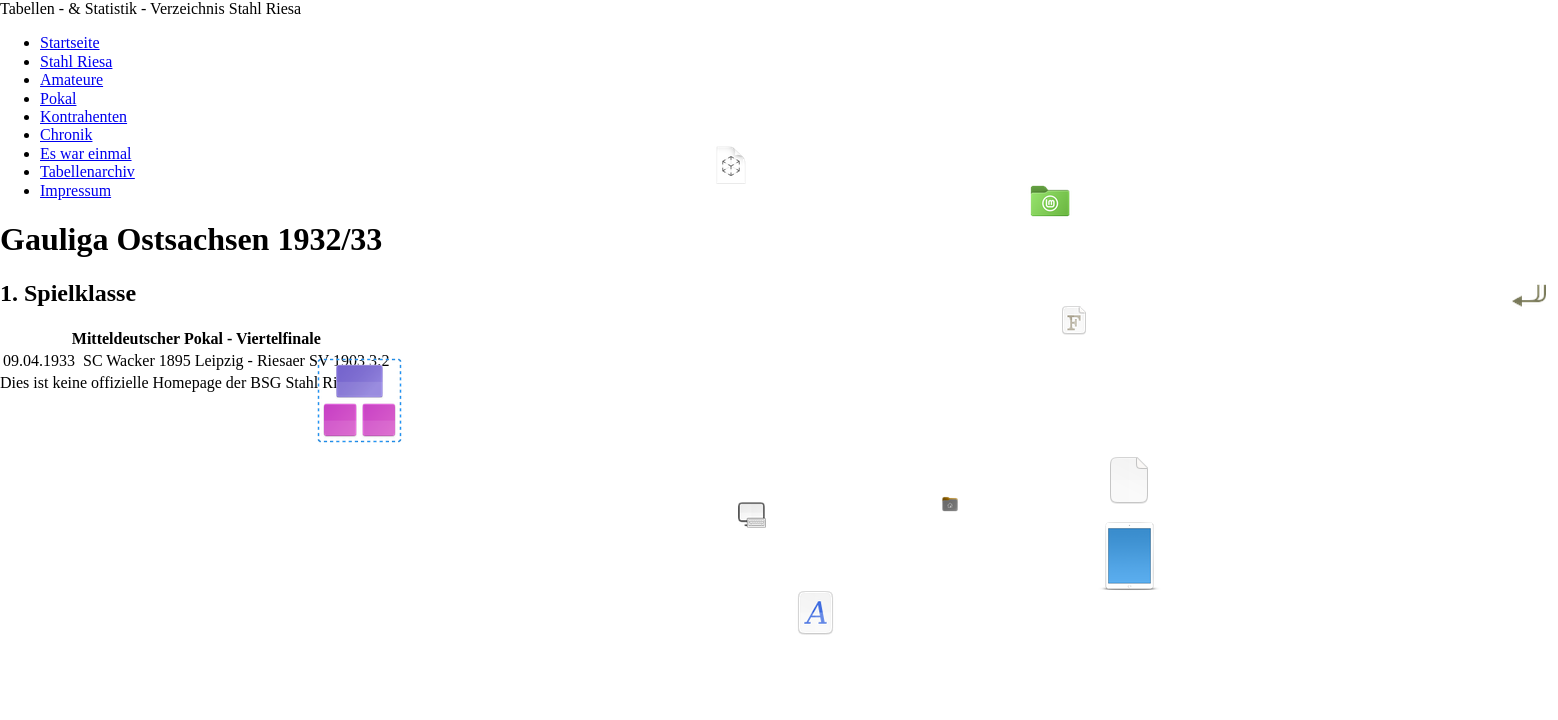 The width and height of the screenshot is (1558, 720). Describe the element at coordinates (1074, 320) in the screenshot. I see `a fortran source code file` at that location.